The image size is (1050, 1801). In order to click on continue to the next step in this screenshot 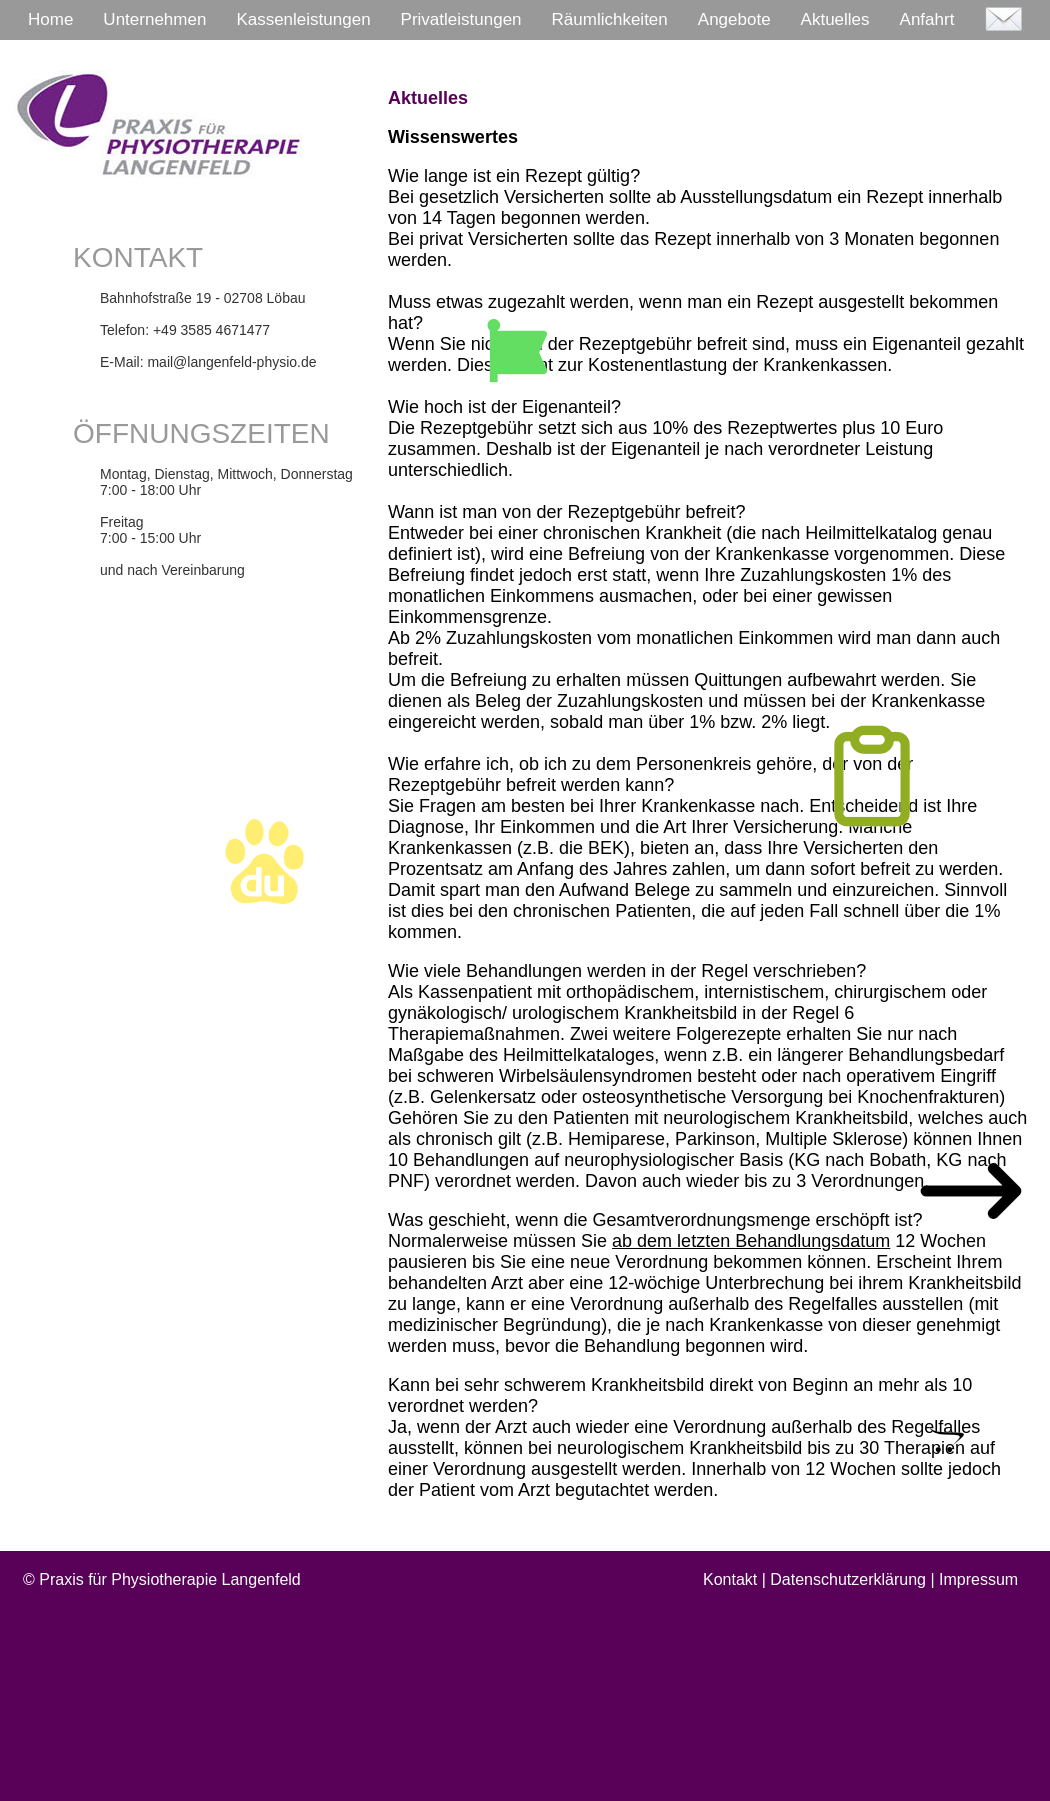, I will do `click(971, 1191)`.